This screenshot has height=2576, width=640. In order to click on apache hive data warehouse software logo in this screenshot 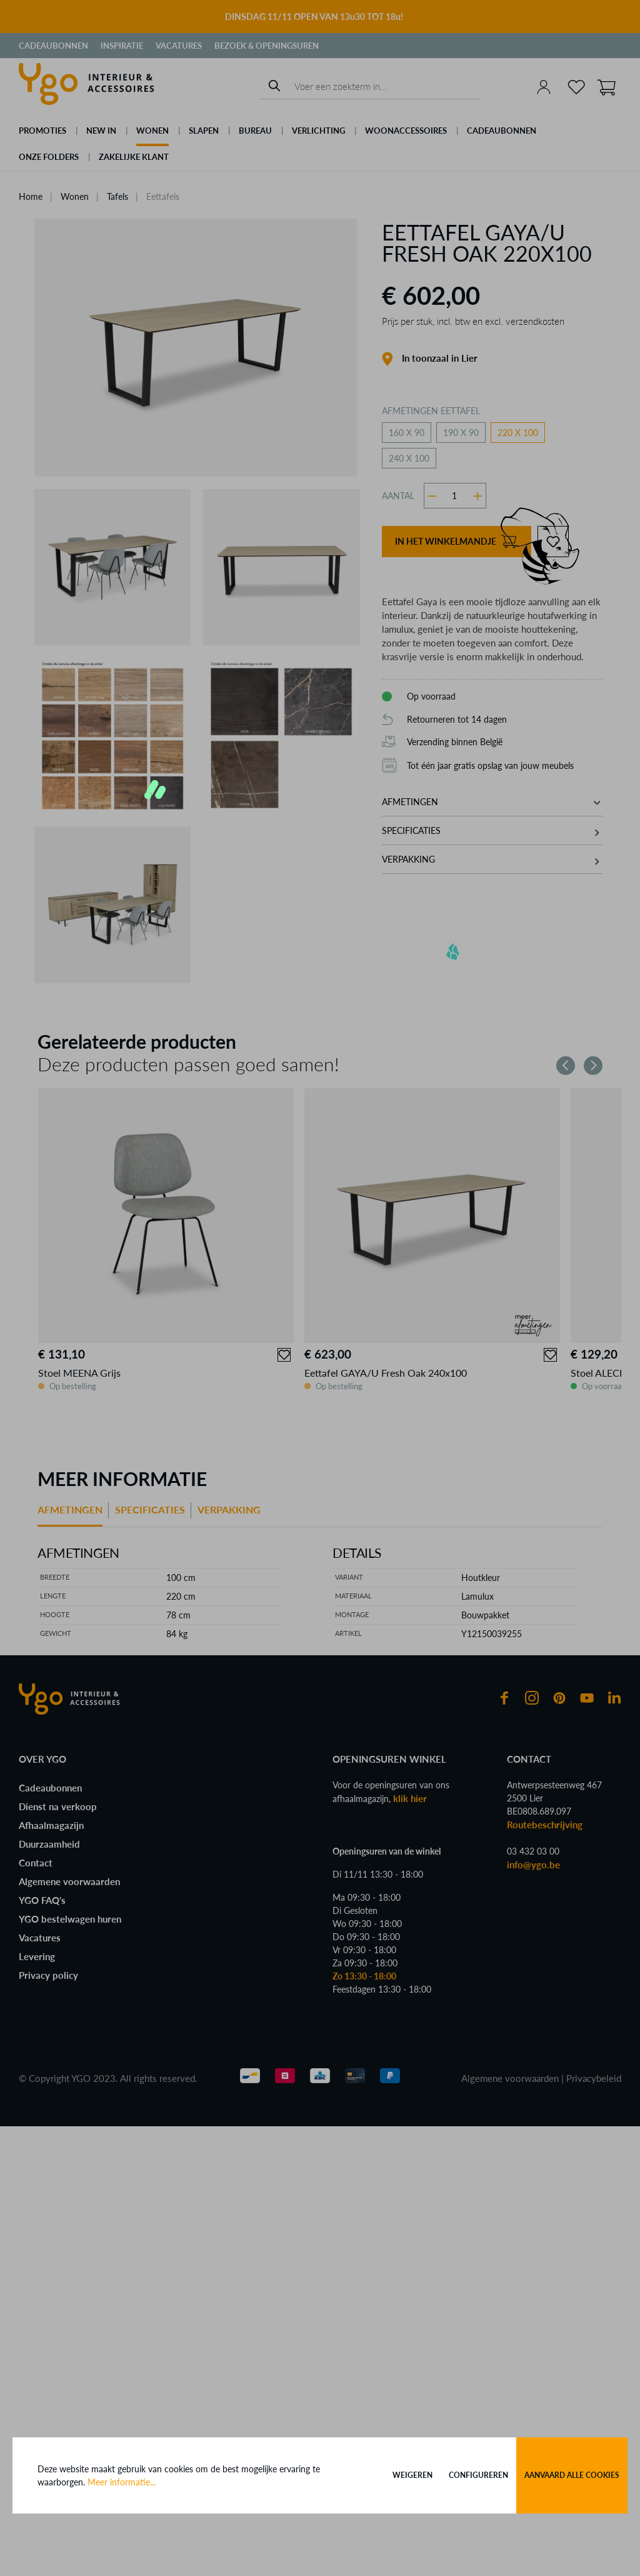, I will do `click(540, 546)`.